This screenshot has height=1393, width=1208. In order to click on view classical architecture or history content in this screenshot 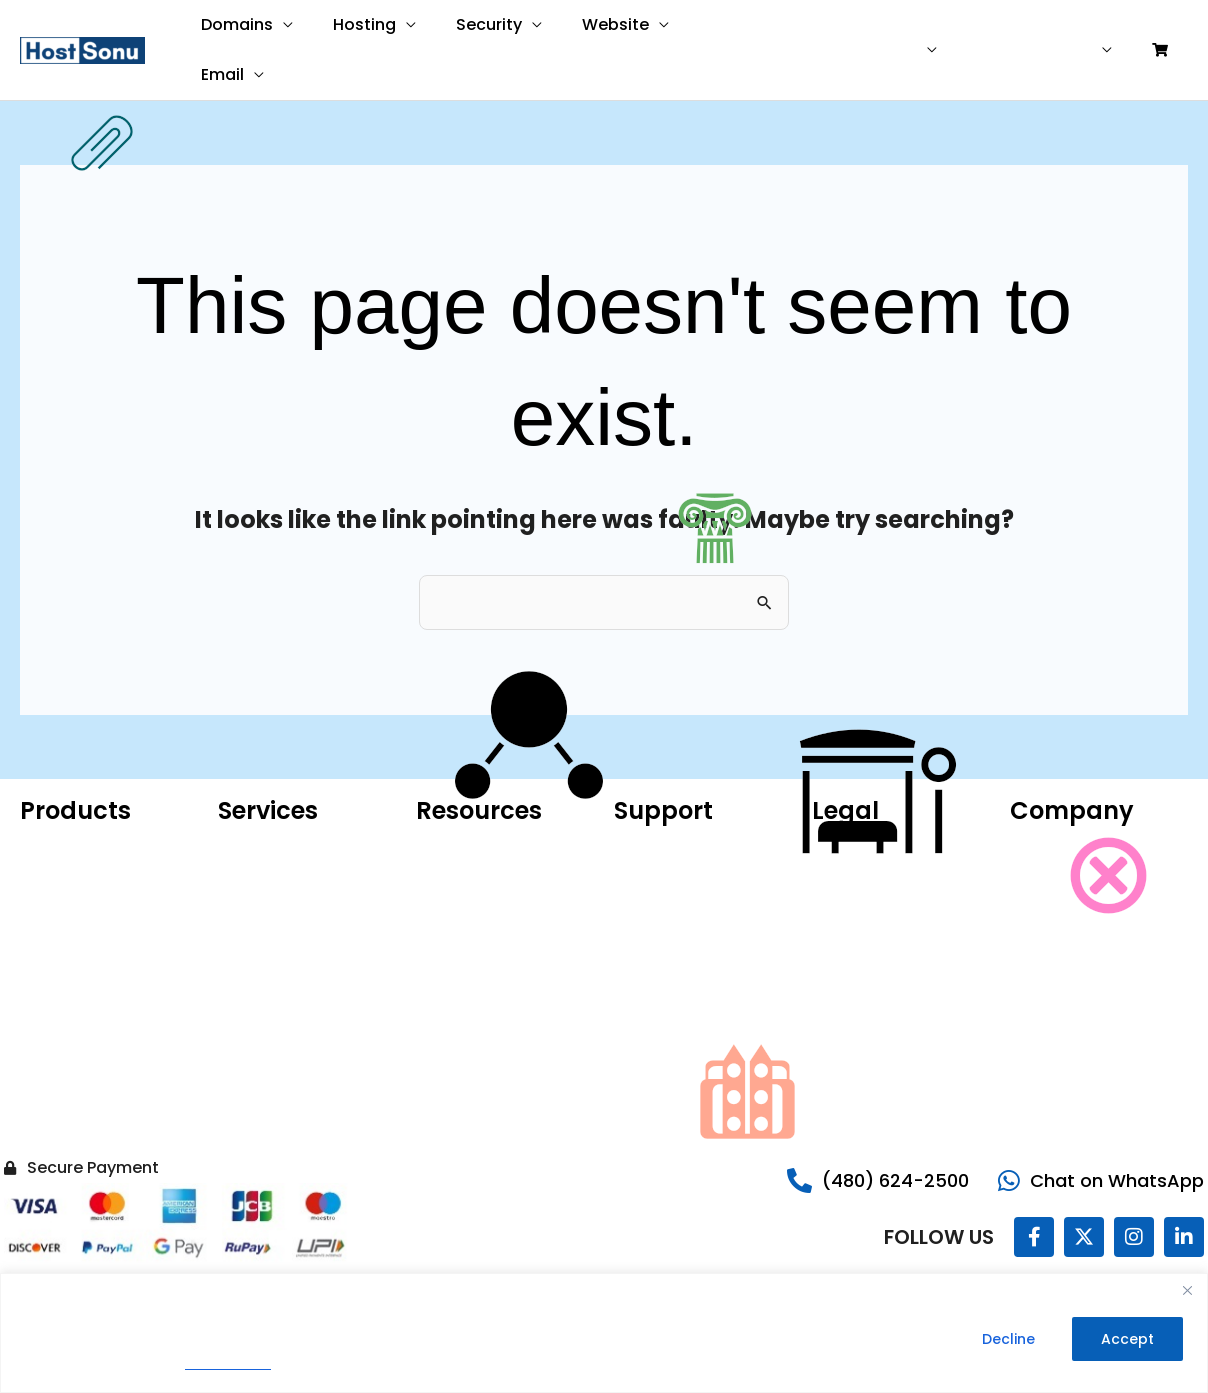, I will do `click(715, 527)`.